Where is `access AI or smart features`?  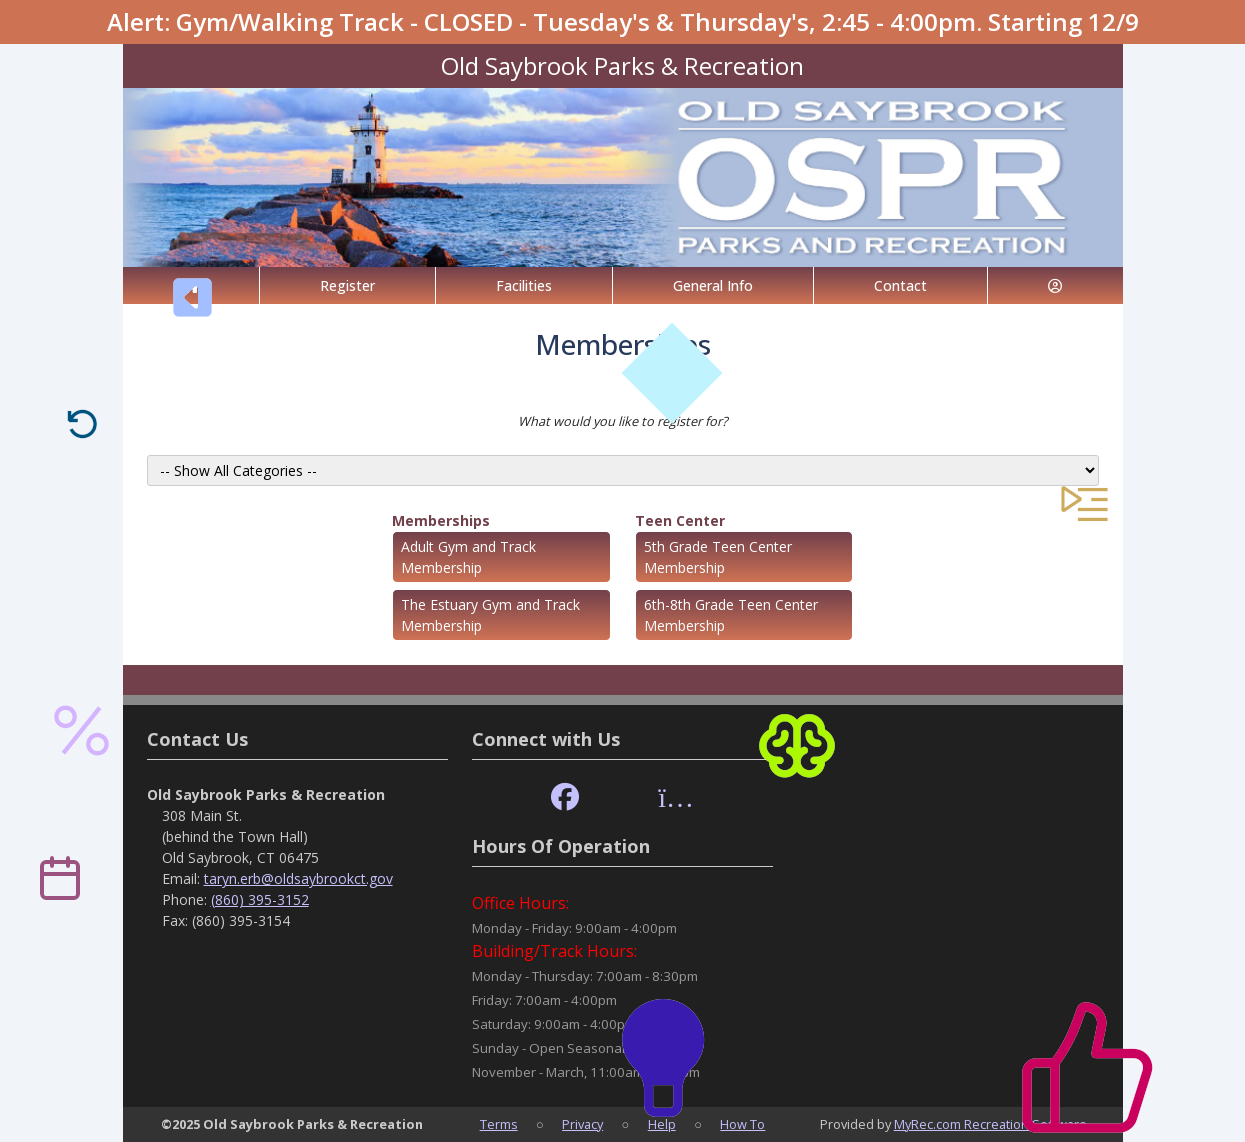 access AI or smart features is located at coordinates (797, 747).